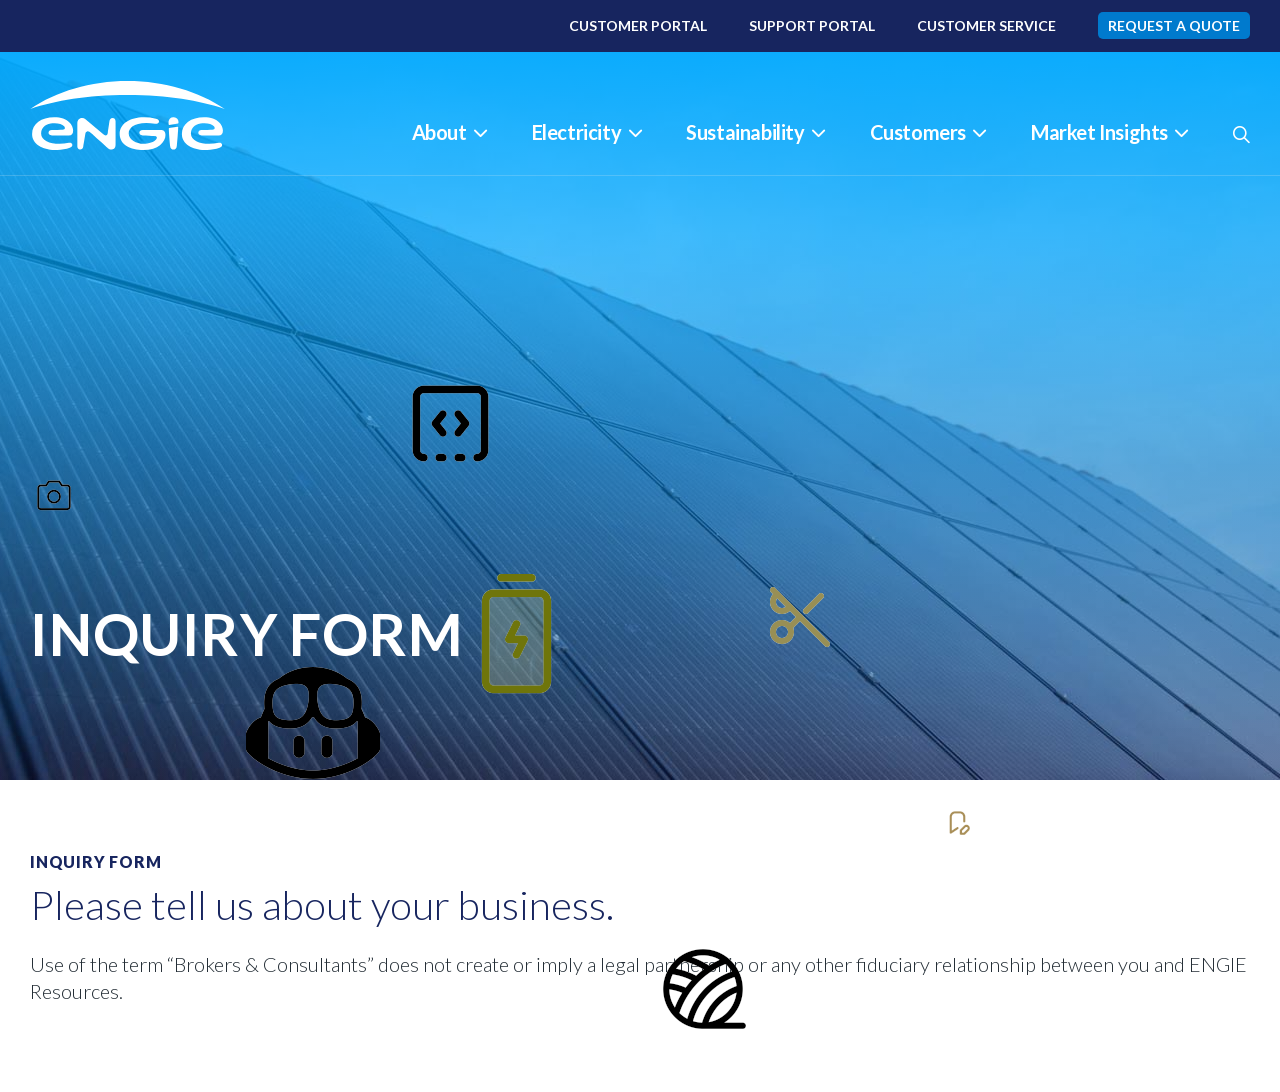 This screenshot has height=1092, width=1280. I want to click on indicates device is currently charging, so click(516, 635).